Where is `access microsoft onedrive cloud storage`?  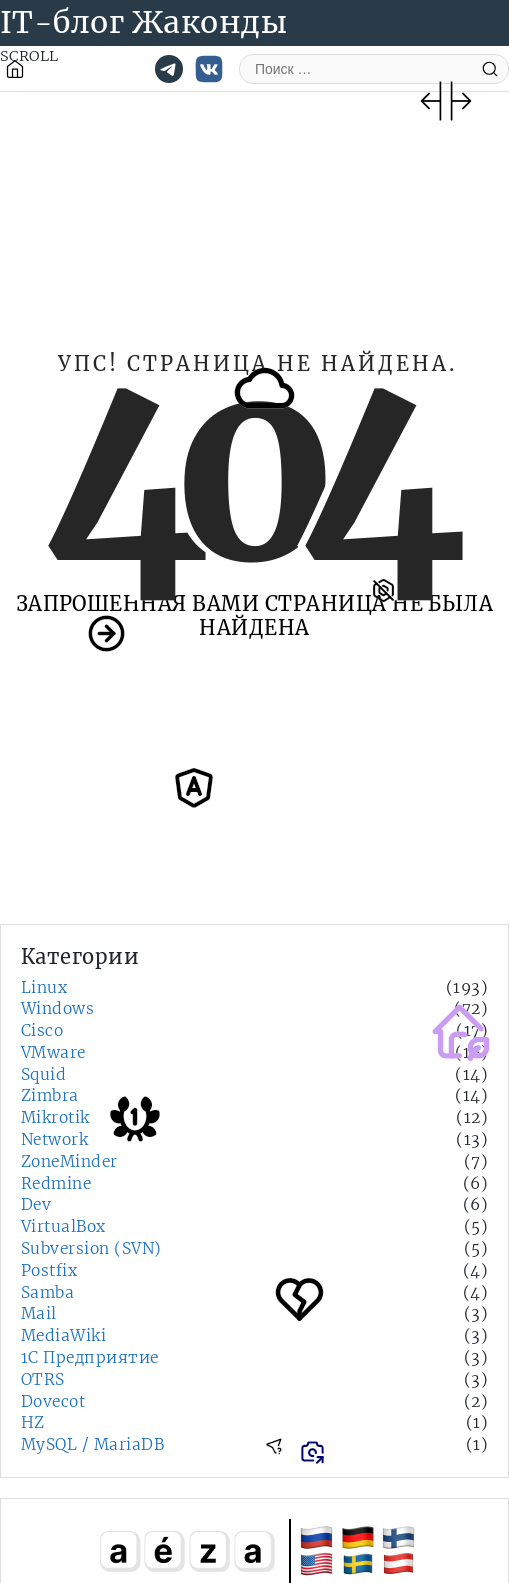 access microsoft onedrive cloud storage is located at coordinates (264, 389).